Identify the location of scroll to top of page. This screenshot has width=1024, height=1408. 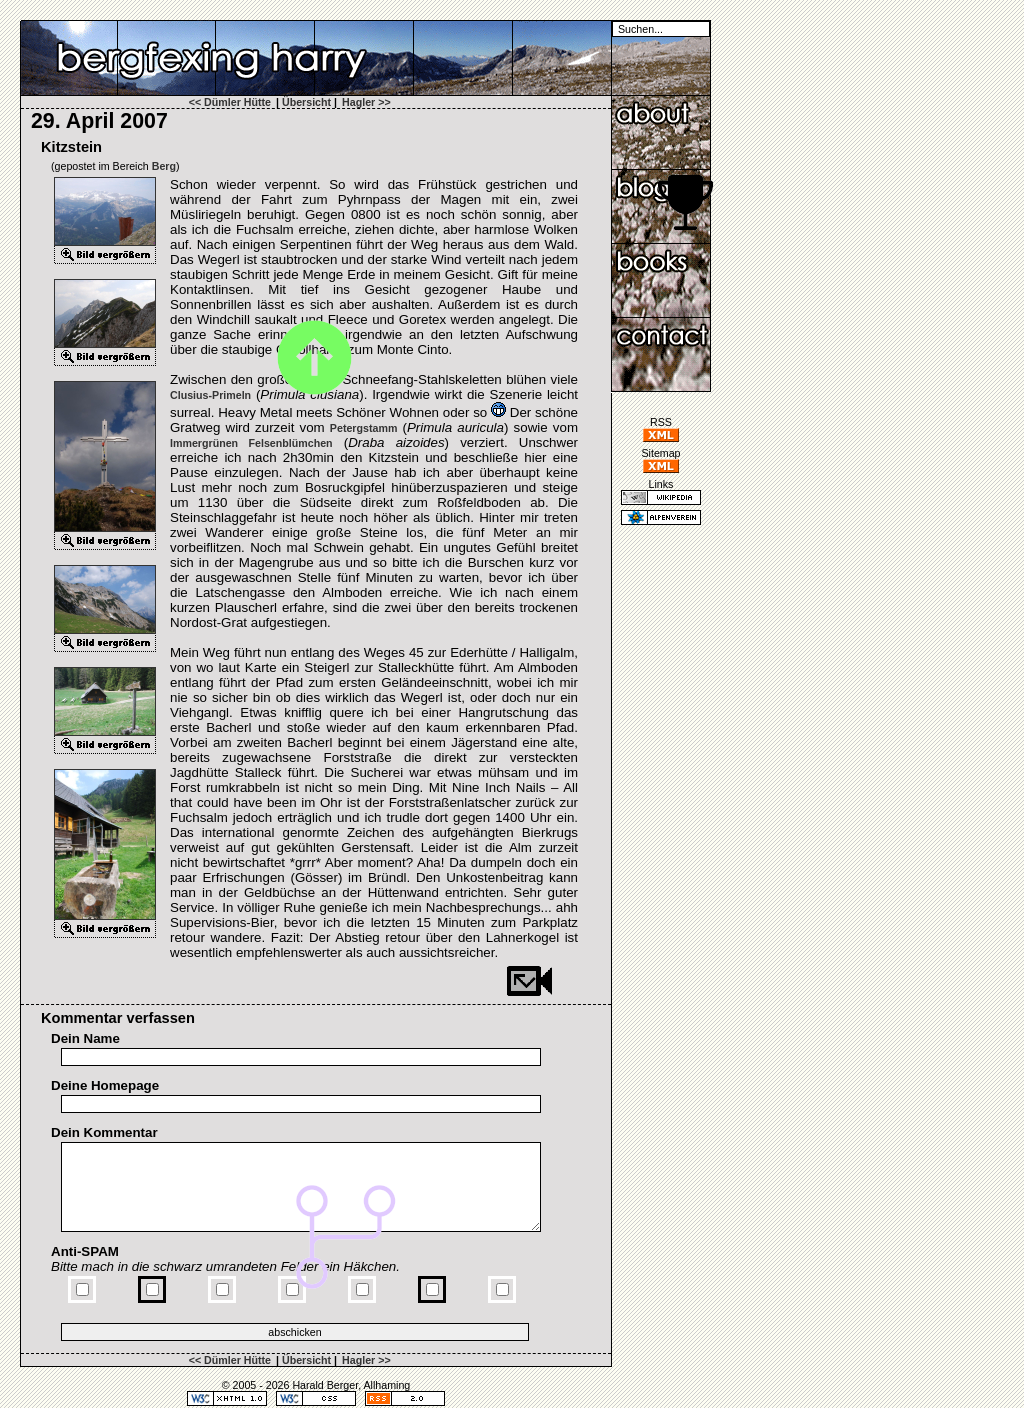
(314, 357).